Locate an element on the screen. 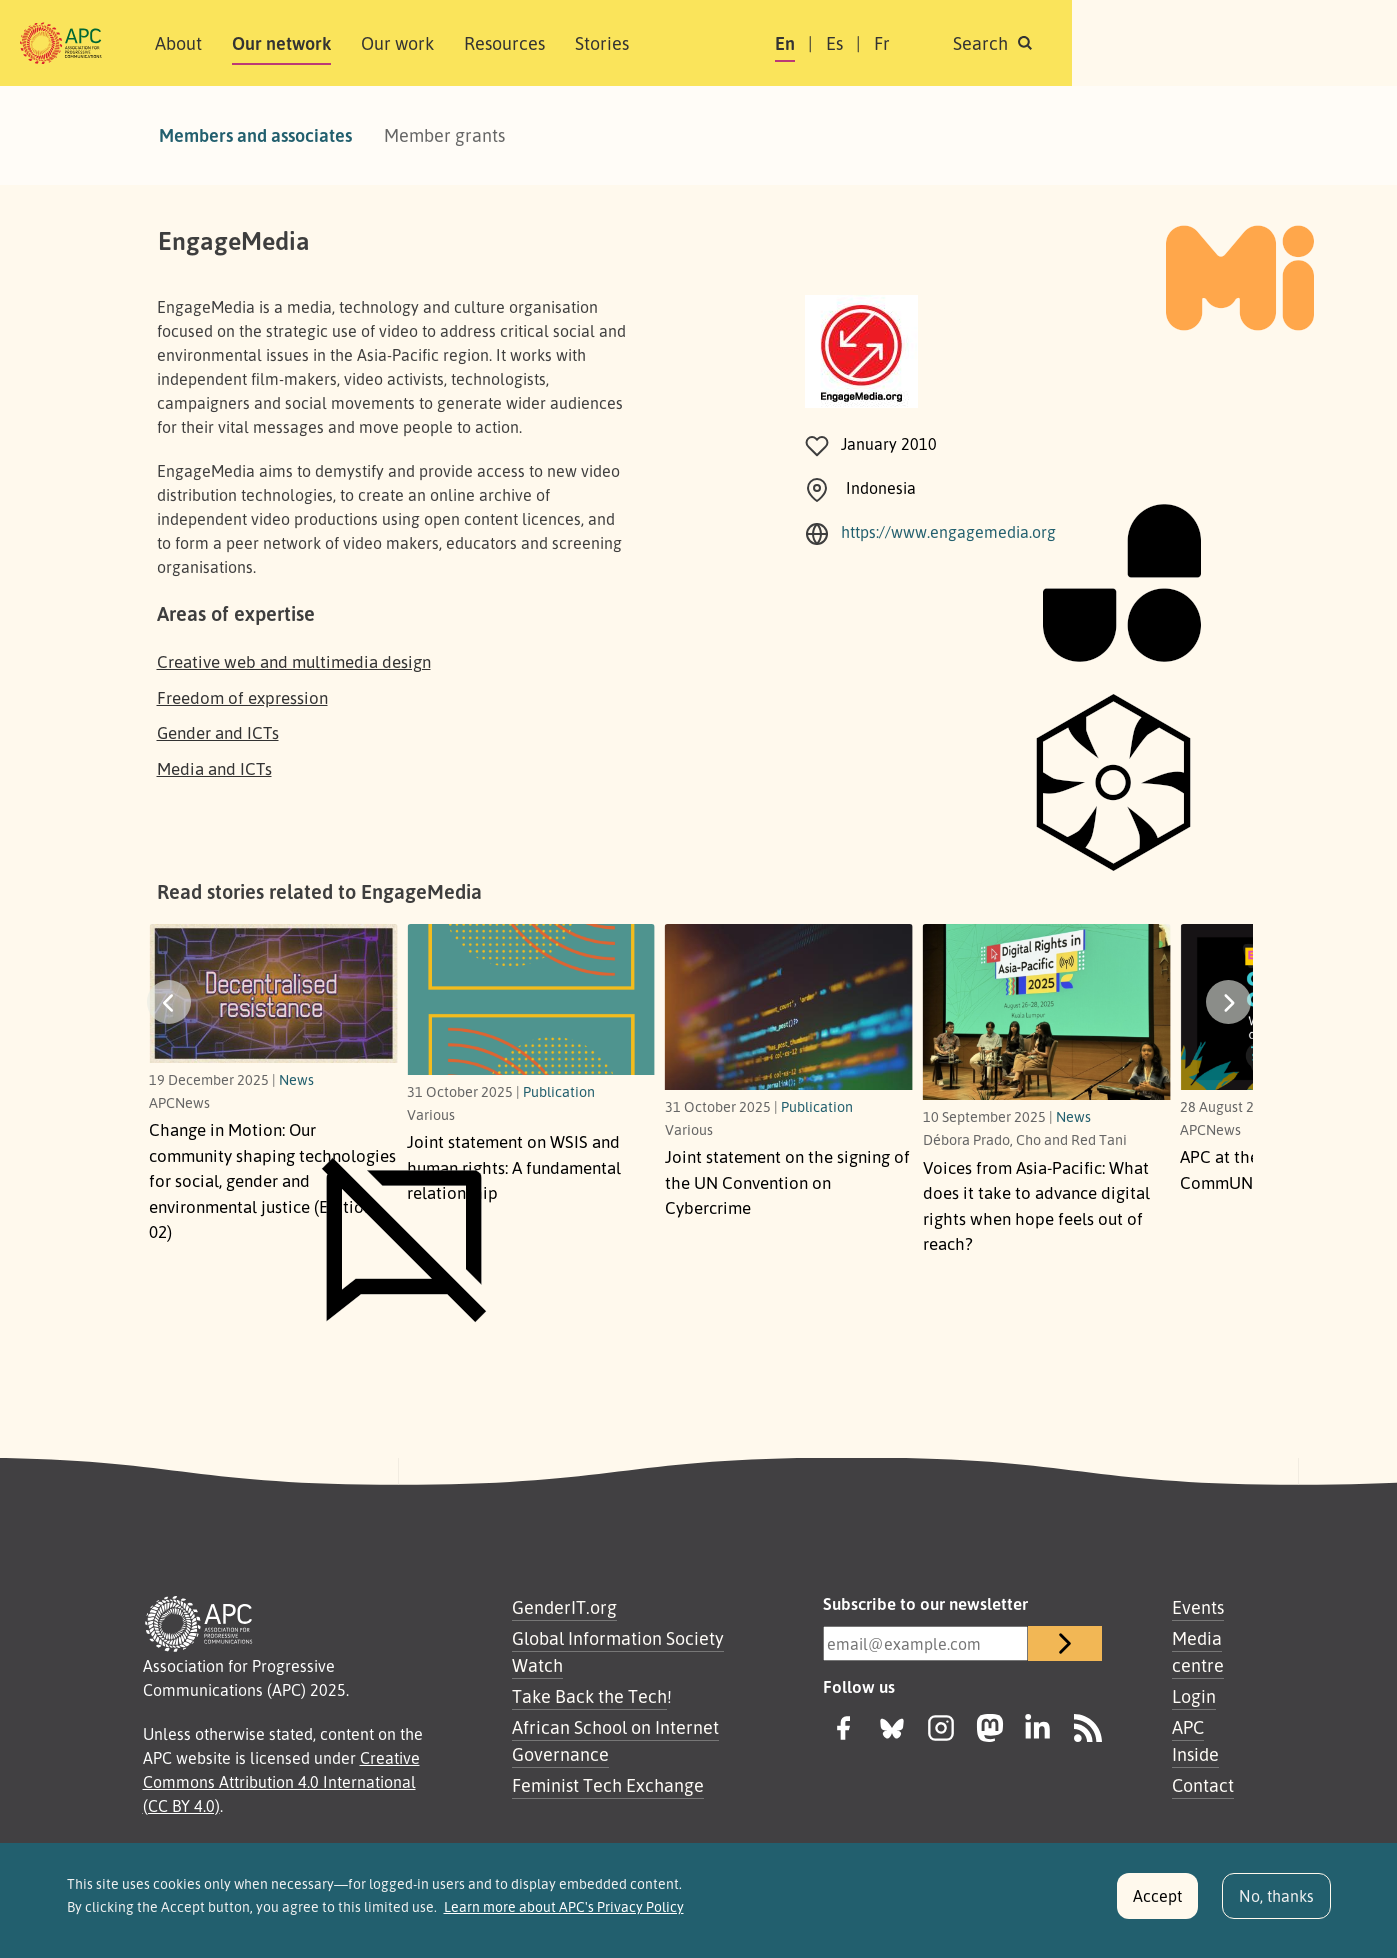  open the Misskey app is located at coordinates (1240, 278).